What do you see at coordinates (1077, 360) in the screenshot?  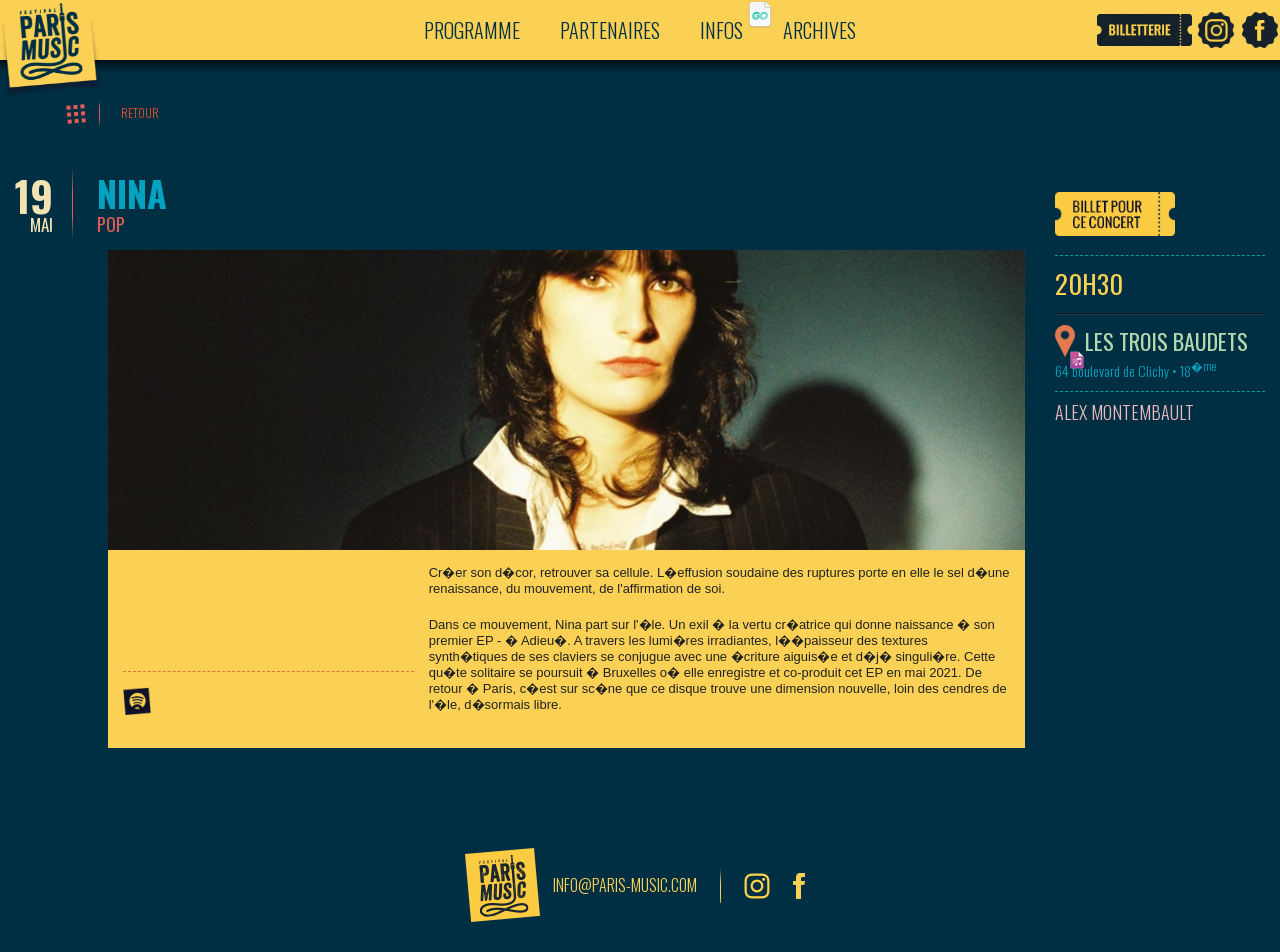 I see `audio playlist file type indicator` at bounding box center [1077, 360].